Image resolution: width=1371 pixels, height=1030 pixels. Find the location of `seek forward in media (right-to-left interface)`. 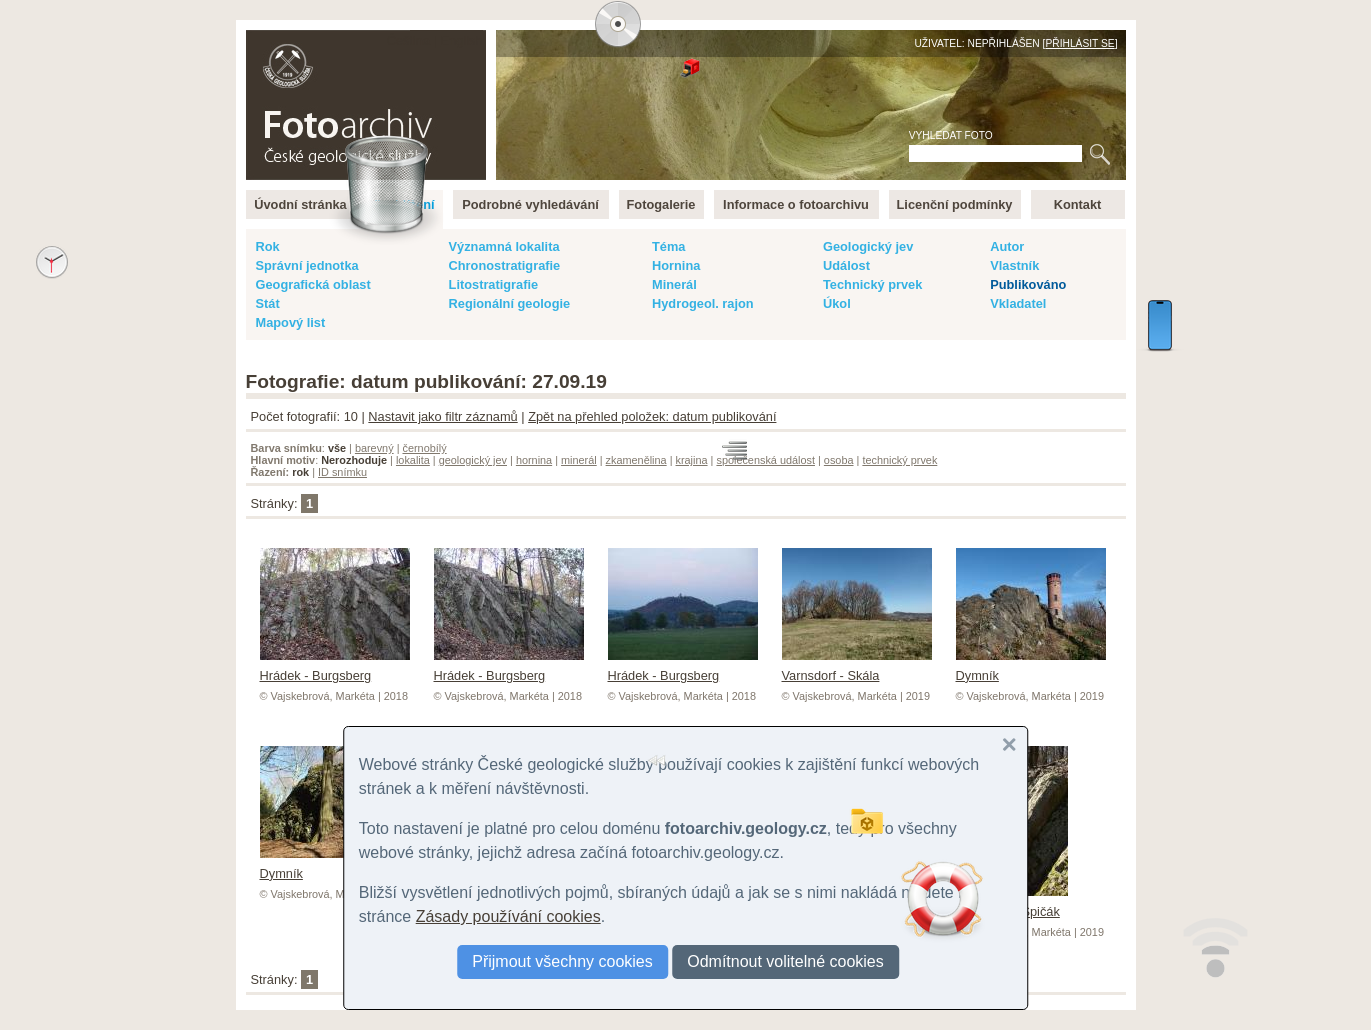

seek forward in media (right-to-left interface) is located at coordinates (656, 760).